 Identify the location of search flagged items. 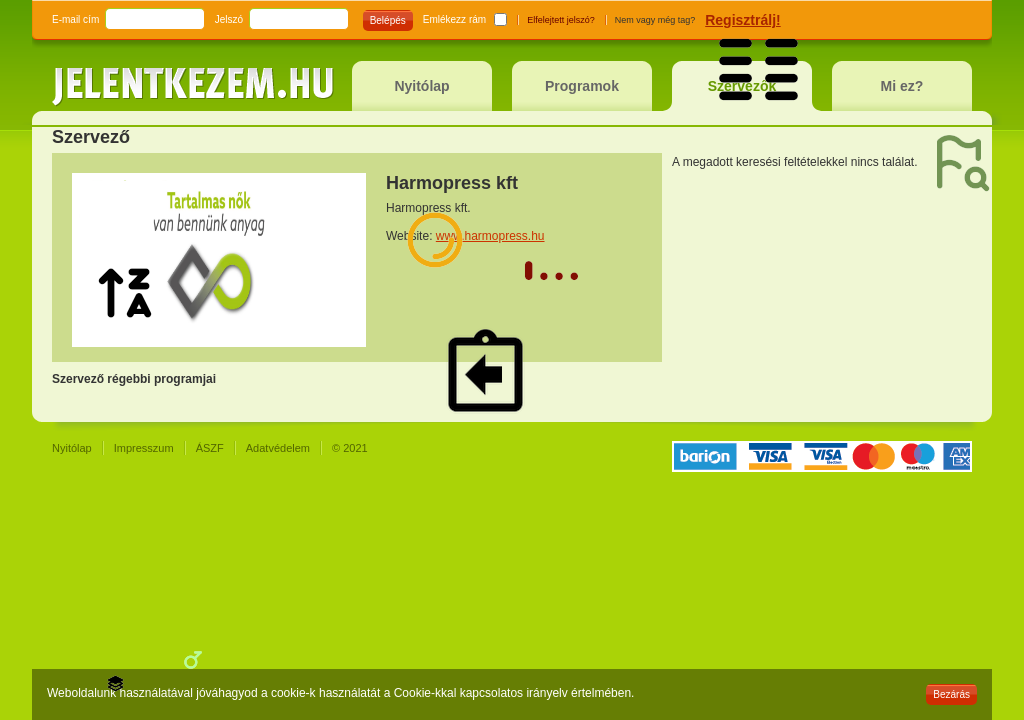
(959, 161).